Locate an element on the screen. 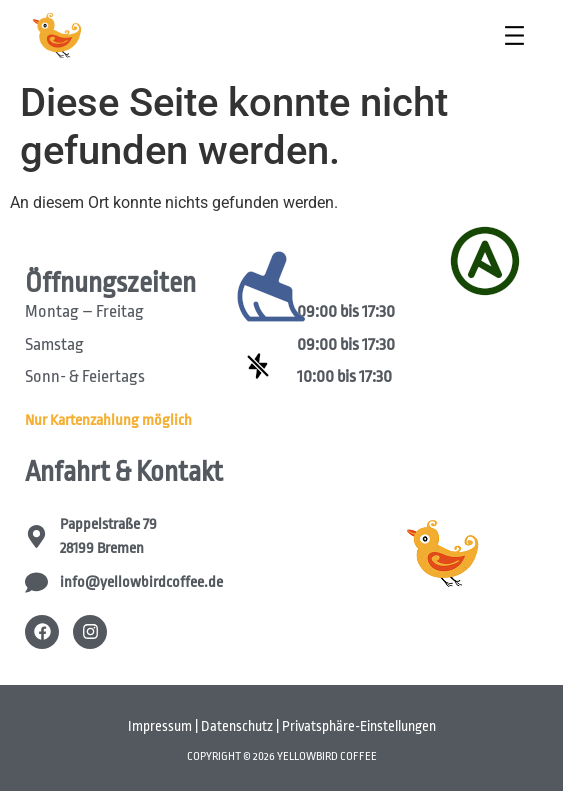  clear or sweep away items is located at coordinates (270, 289).